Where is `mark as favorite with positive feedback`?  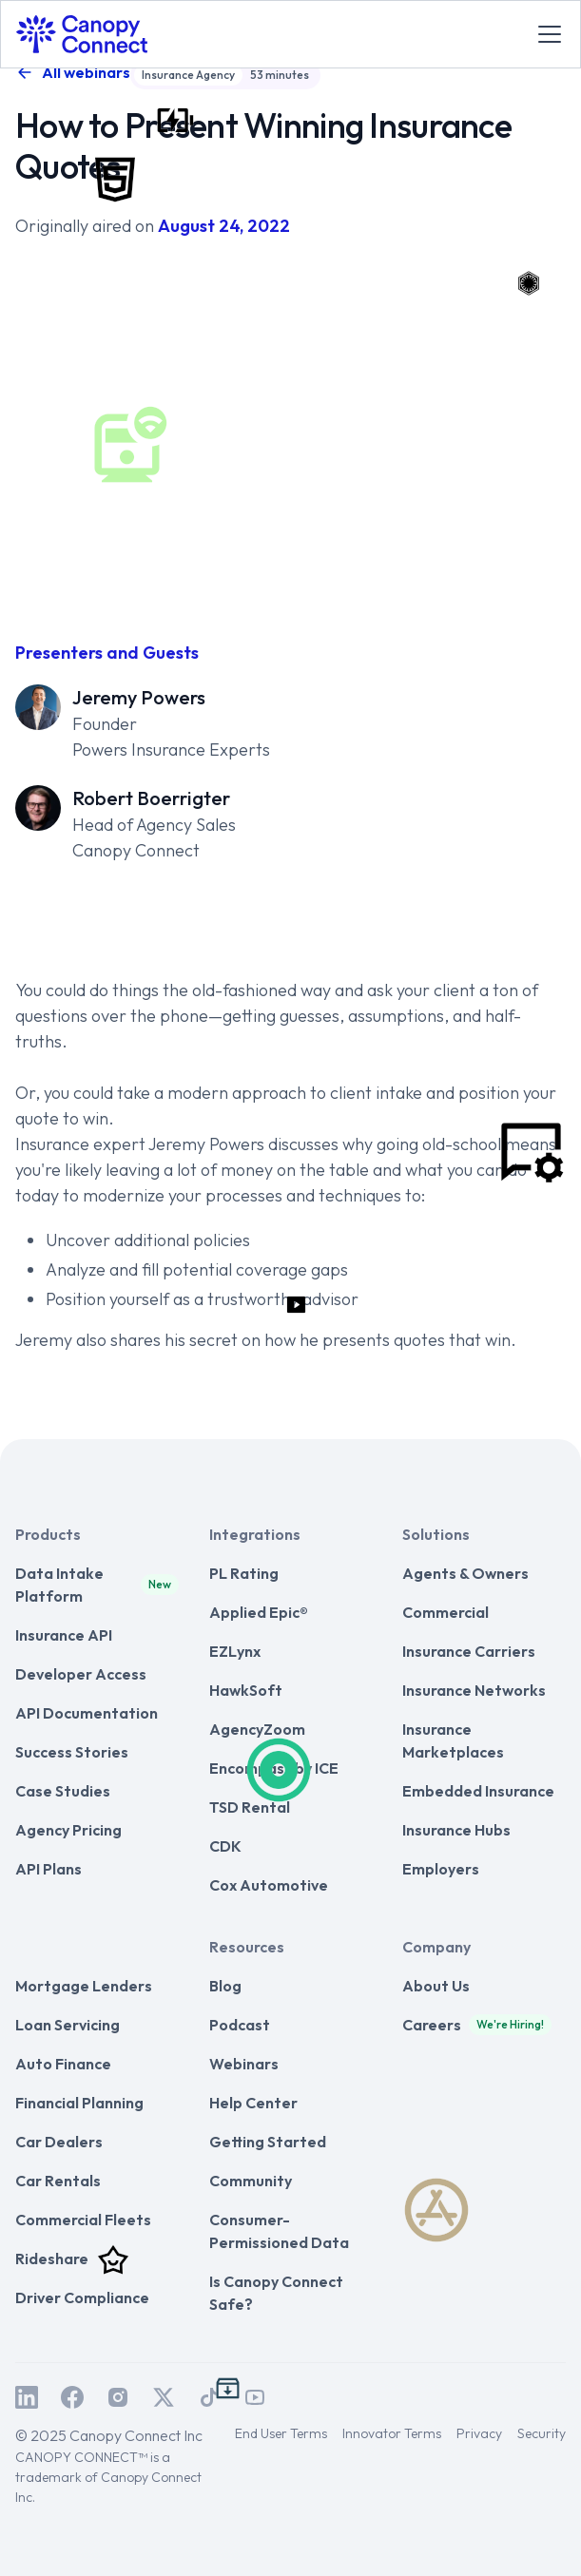 mark as favorite with positive feedback is located at coordinates (113, 2260).